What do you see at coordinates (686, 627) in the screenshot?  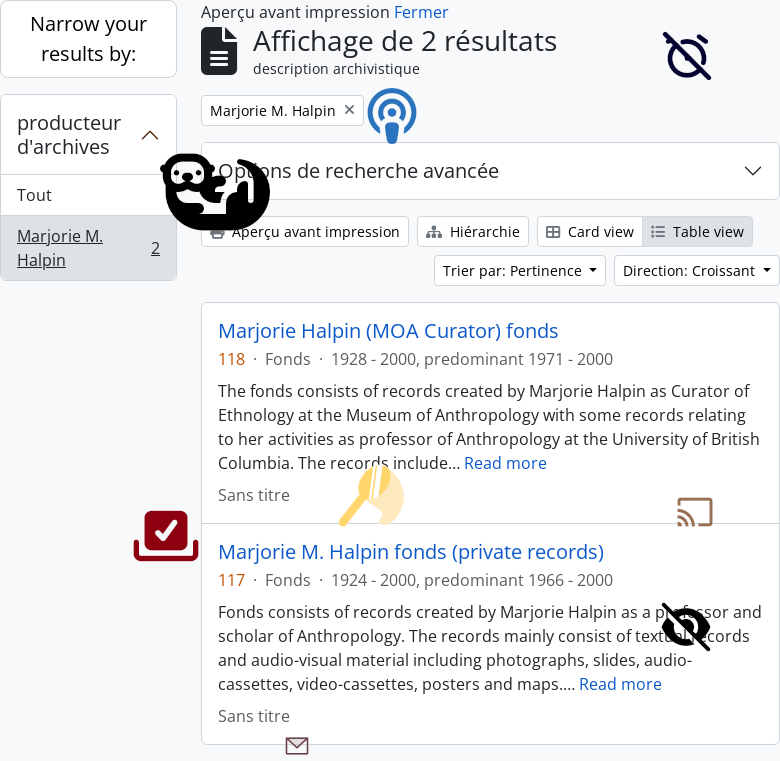 I see `hide password or sensitive content` at bounding box center [686, 627].